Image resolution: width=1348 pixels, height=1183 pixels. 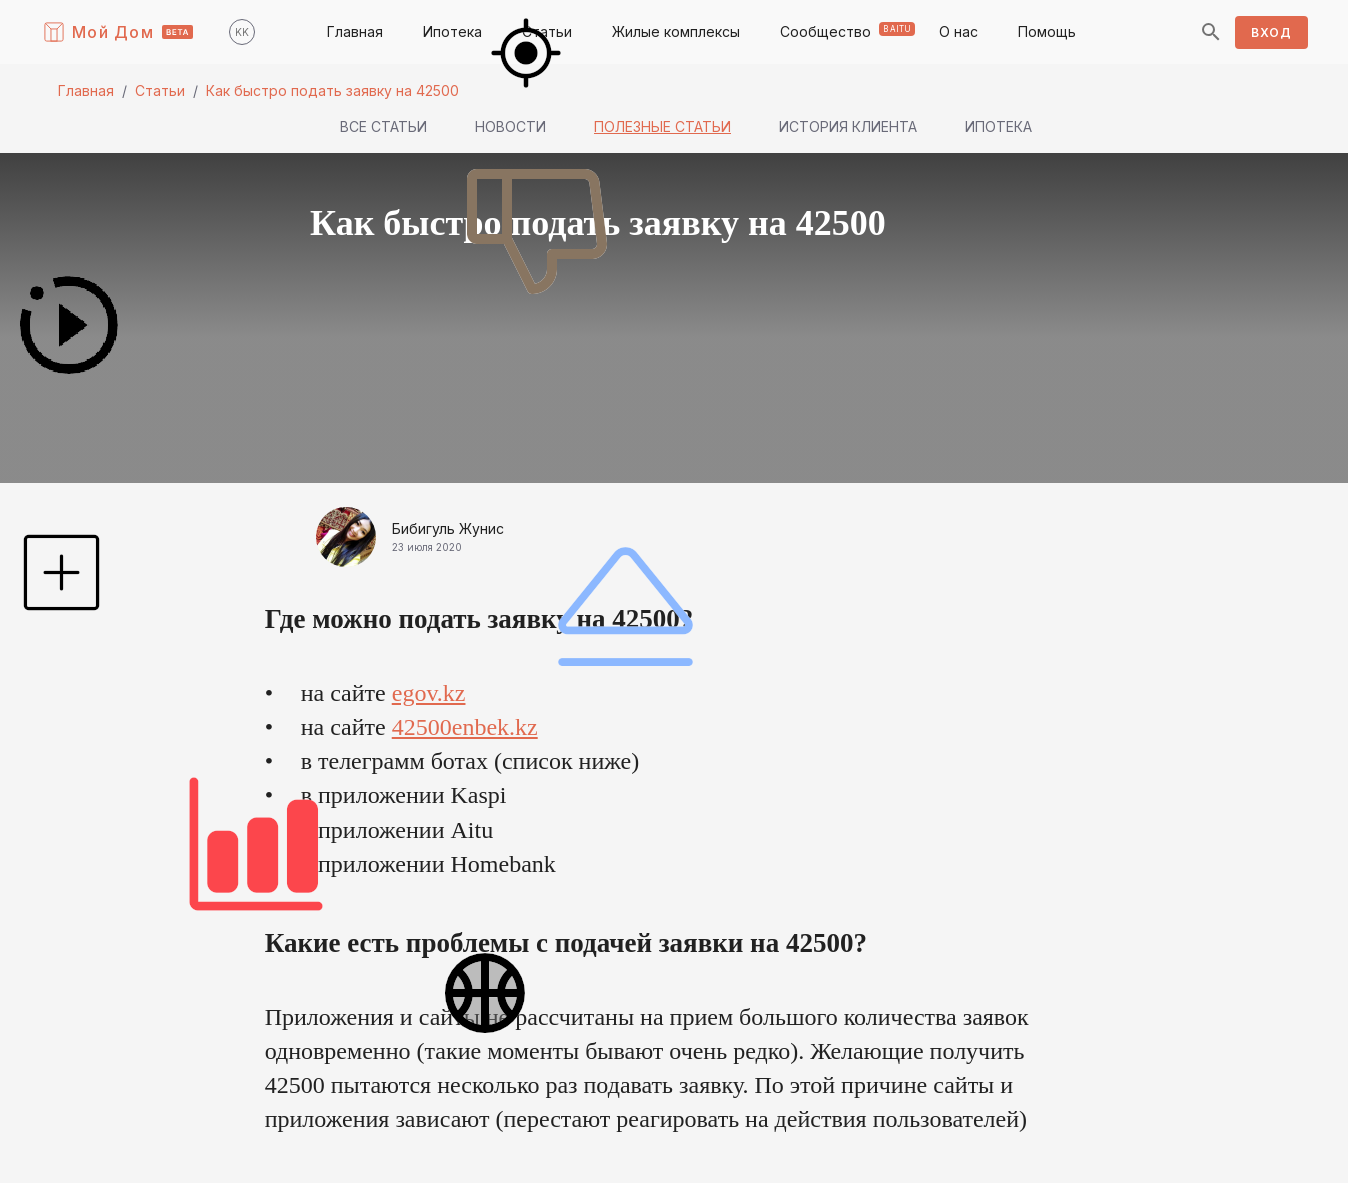 I want to click on lock onto current GPS location, so click(x=526, y=53).